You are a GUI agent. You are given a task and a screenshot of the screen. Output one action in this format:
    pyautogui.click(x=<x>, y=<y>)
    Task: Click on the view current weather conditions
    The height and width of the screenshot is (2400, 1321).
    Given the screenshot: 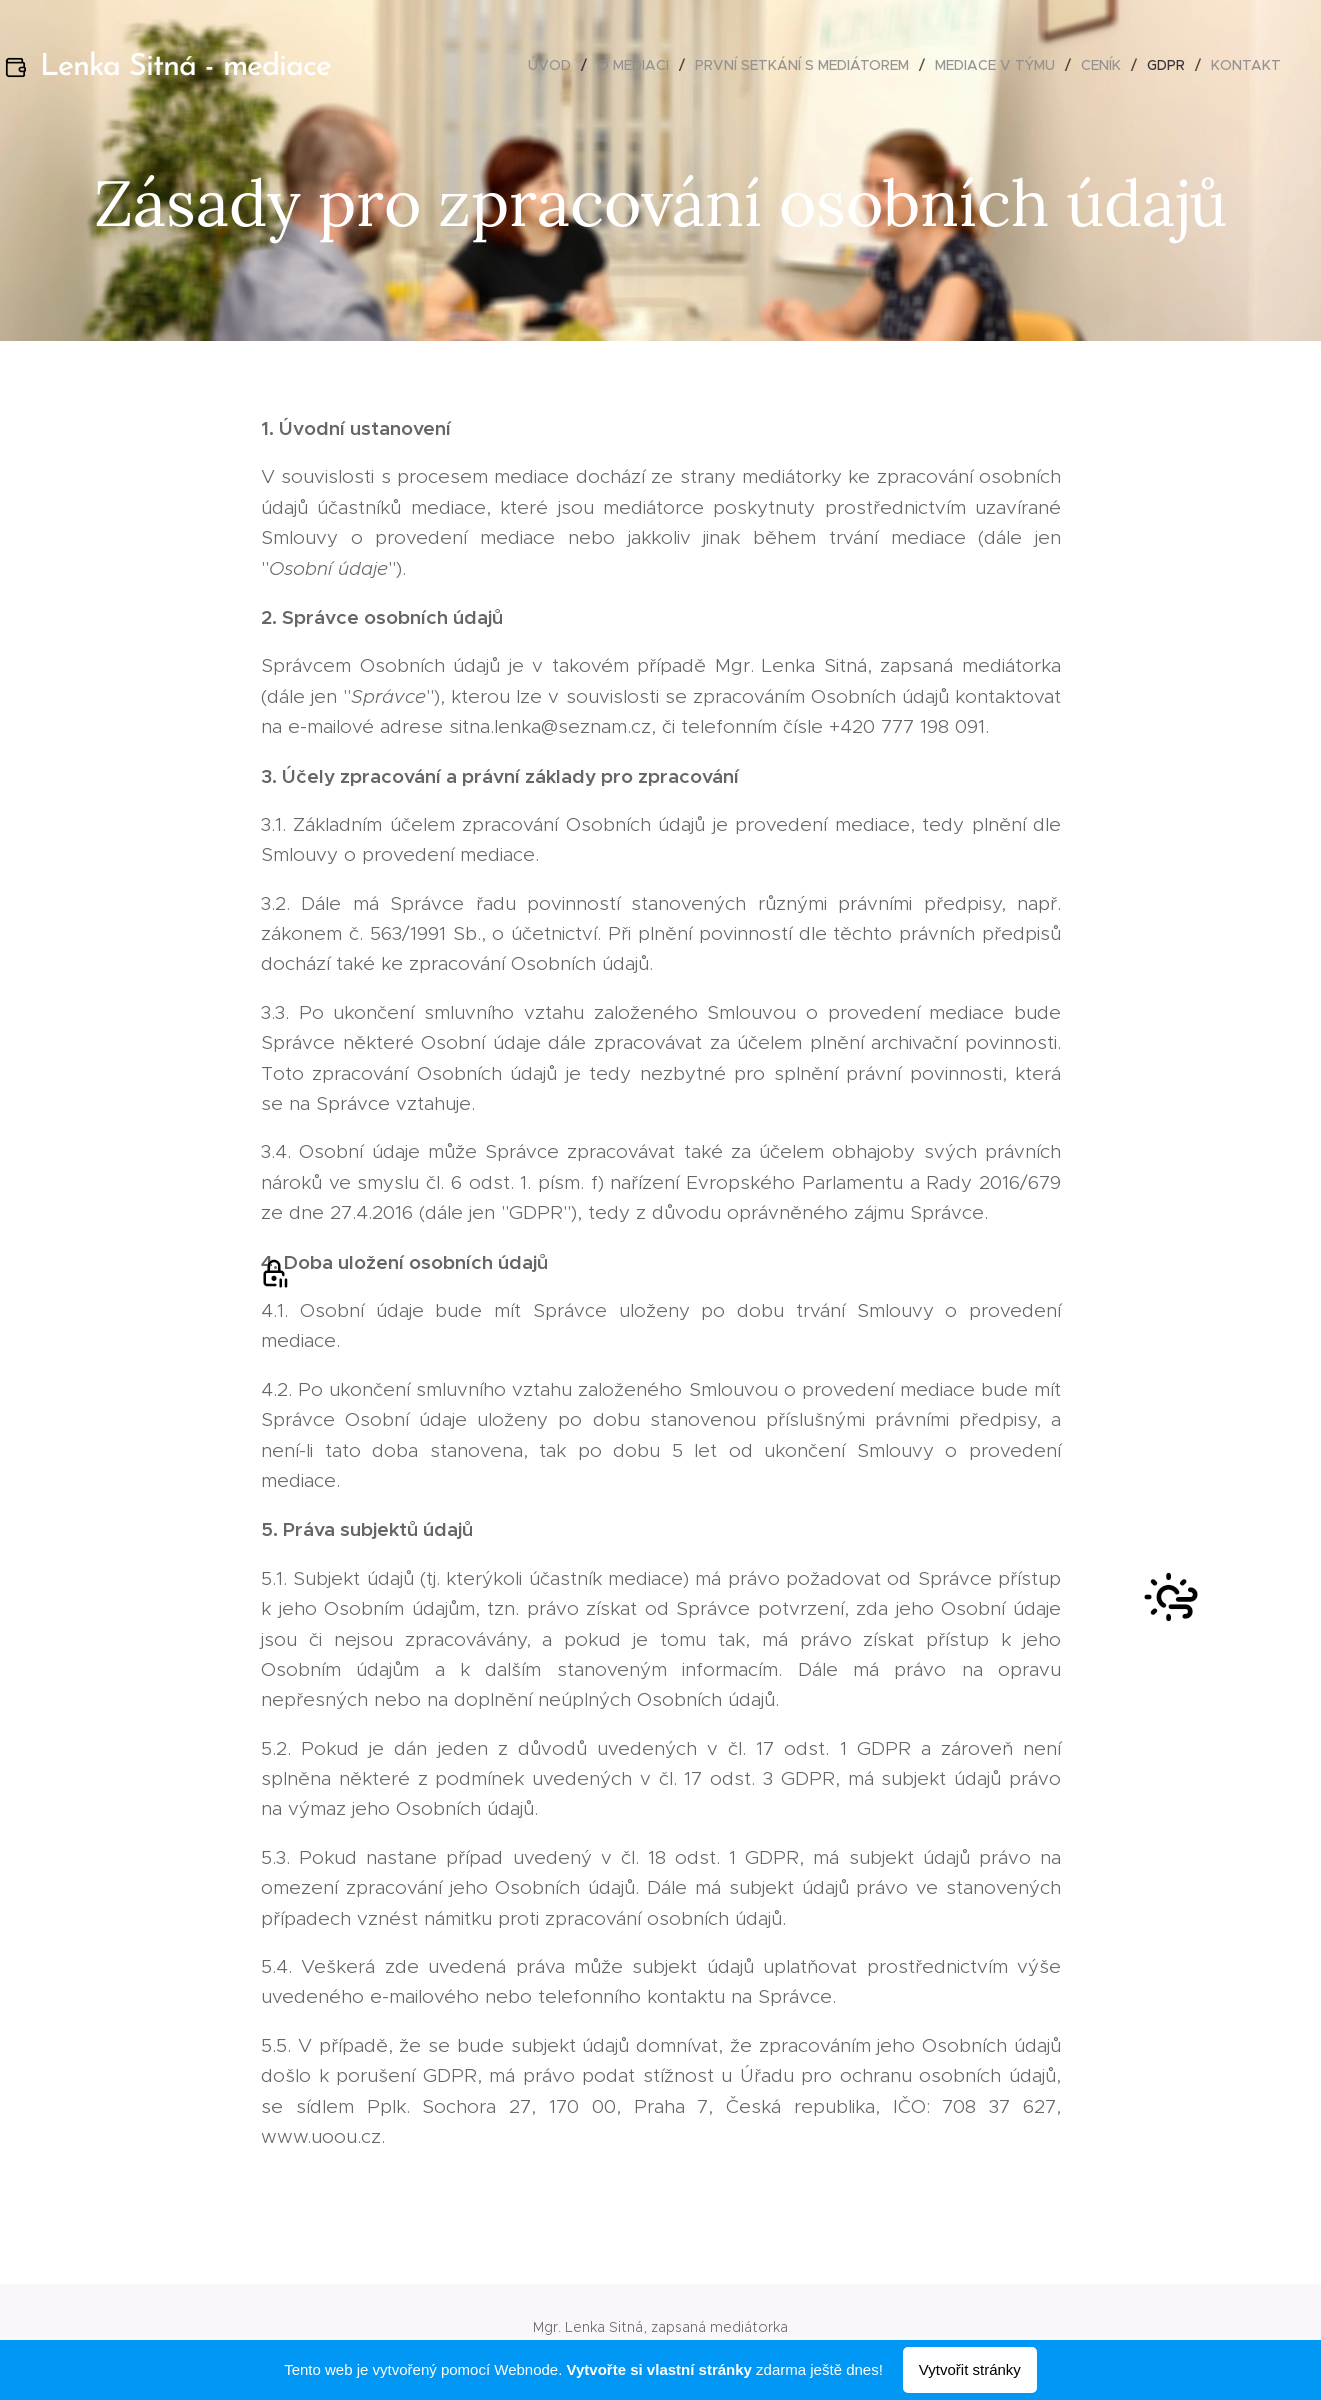 What is the action you would take?
    pyautogui.click(x=1171, y=1597)
    